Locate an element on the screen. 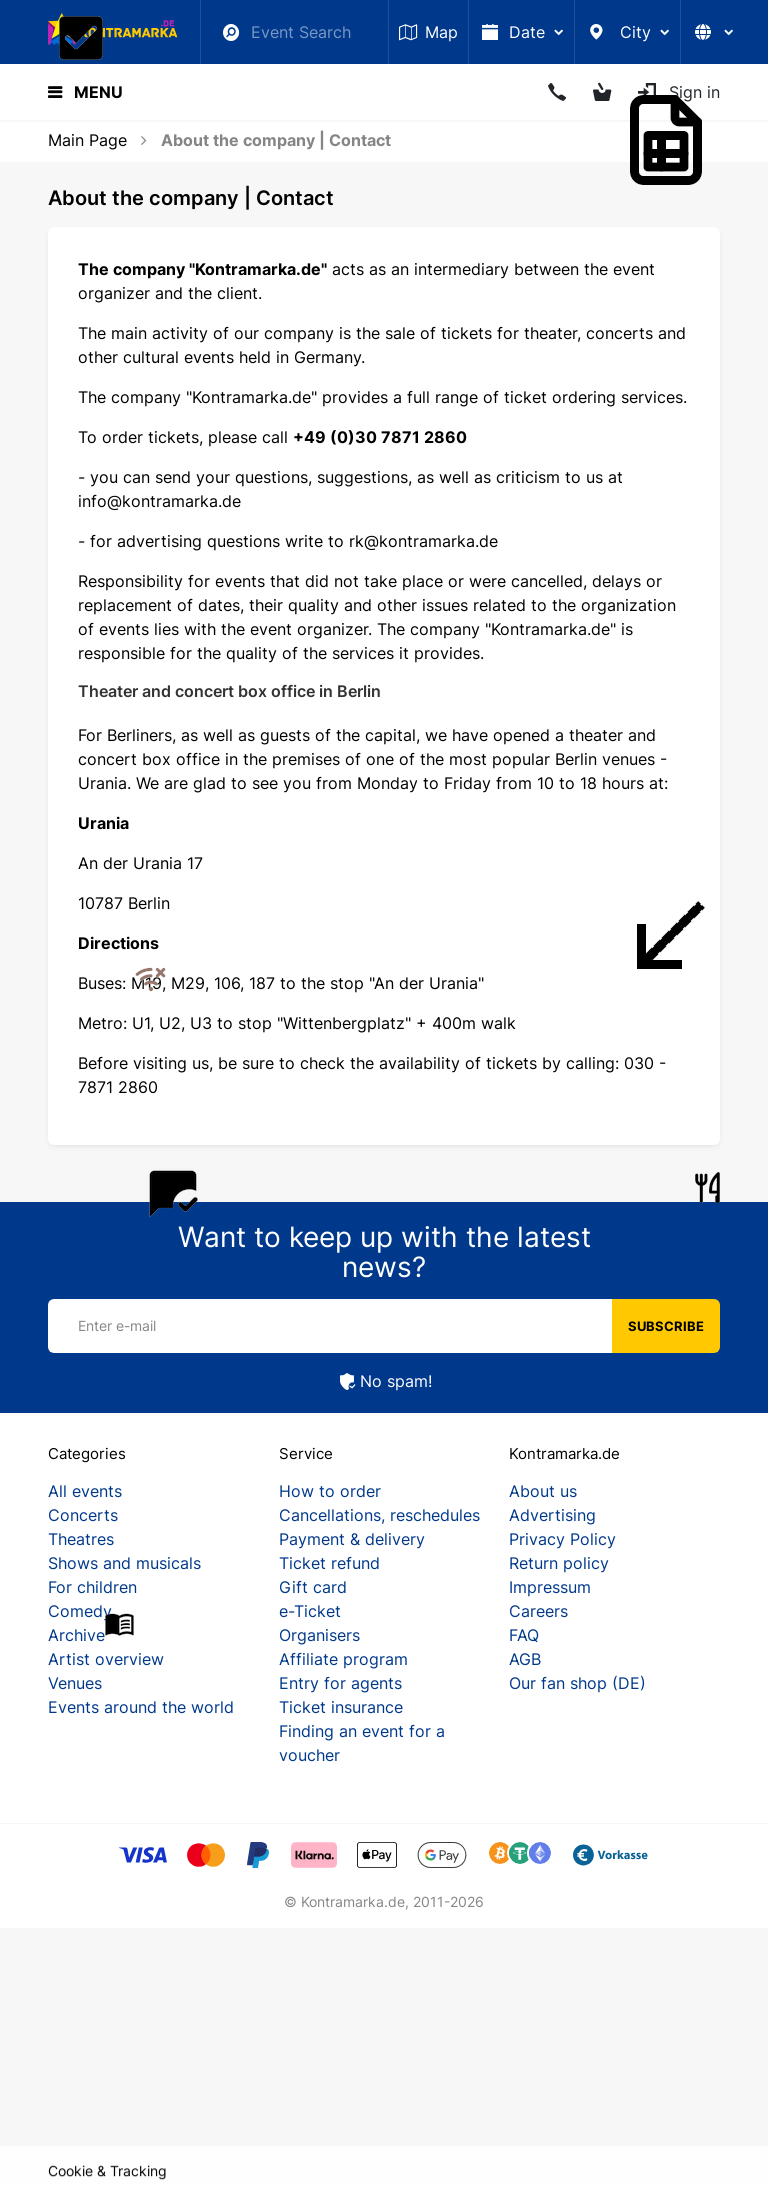  open a spreadsheet file is located at coordinates (666, 140).